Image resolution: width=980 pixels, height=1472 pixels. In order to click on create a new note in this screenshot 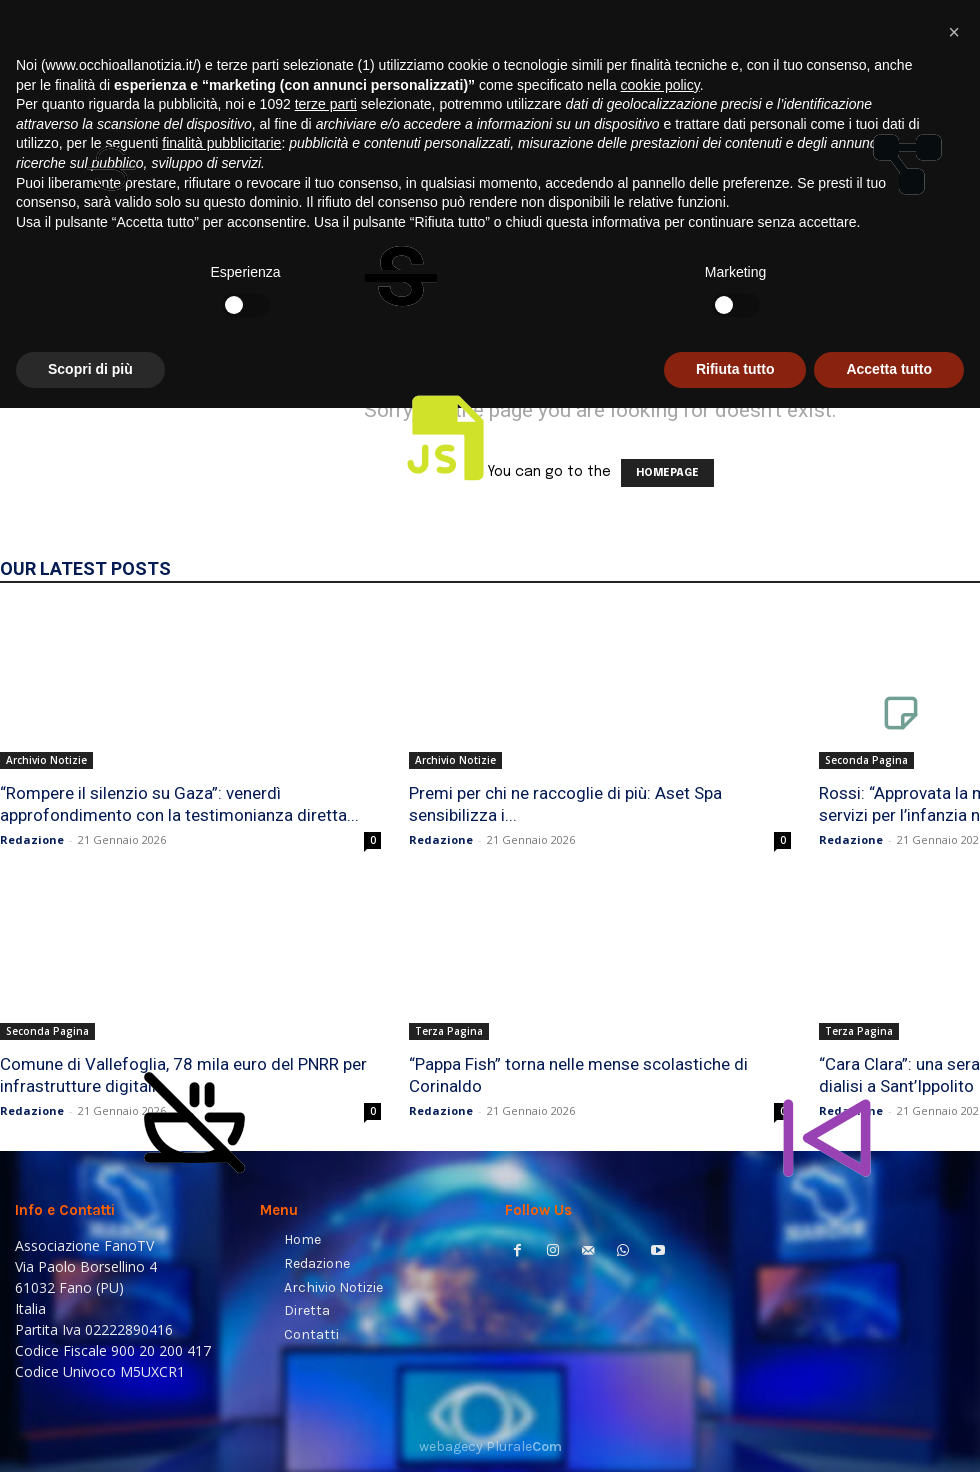, I will do `click(901, 713)`.